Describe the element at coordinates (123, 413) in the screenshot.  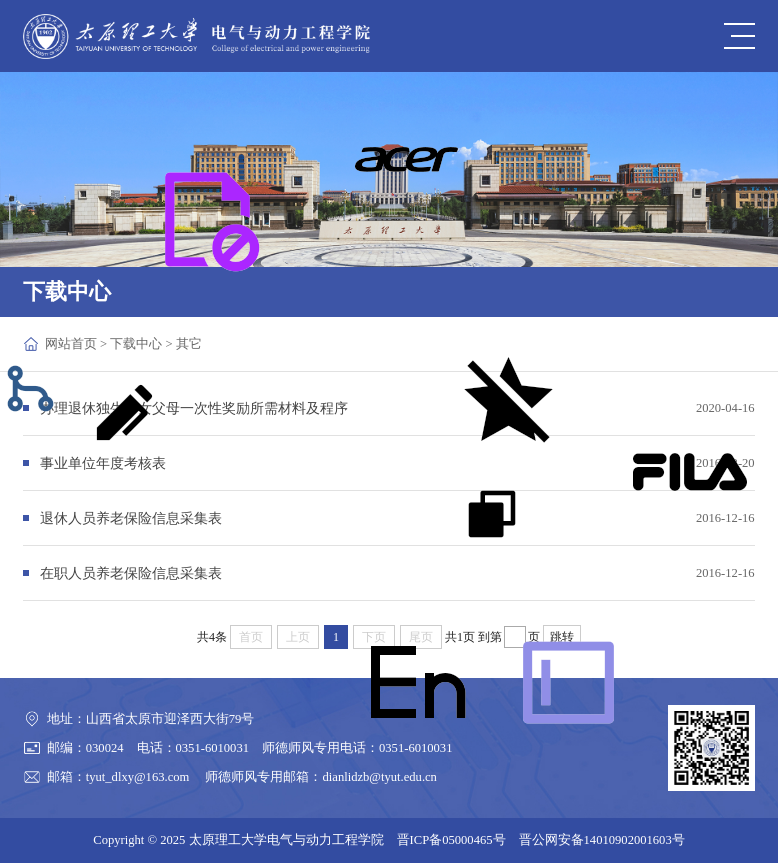
I see `edit or compose new content` at that location.